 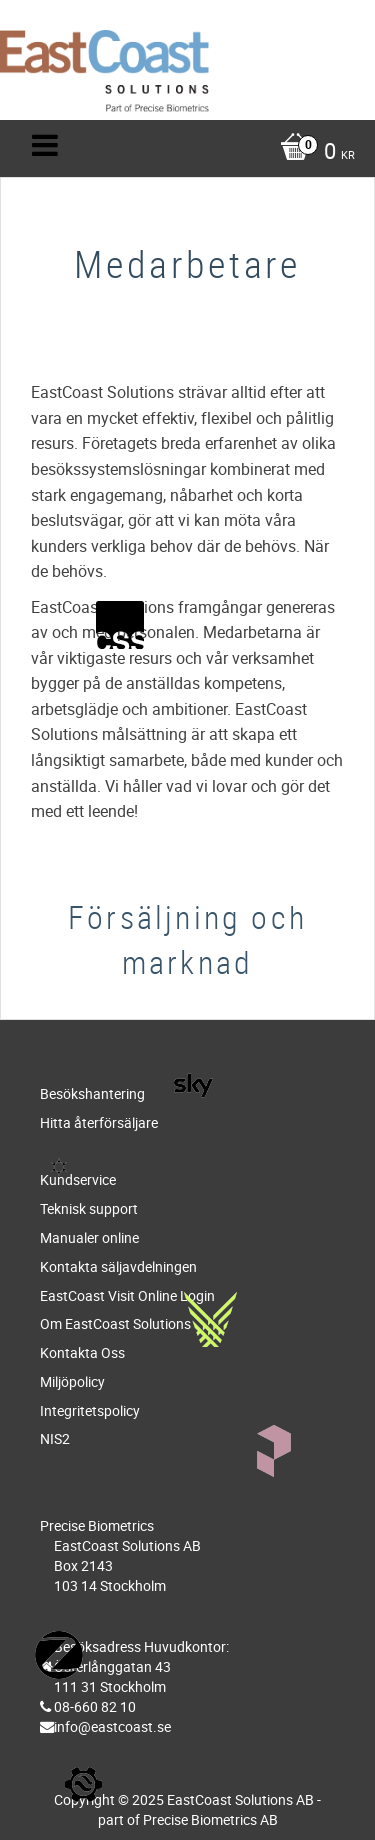 I want to click on zigbee smart home protocol logo, so click(x=59, y=1655).